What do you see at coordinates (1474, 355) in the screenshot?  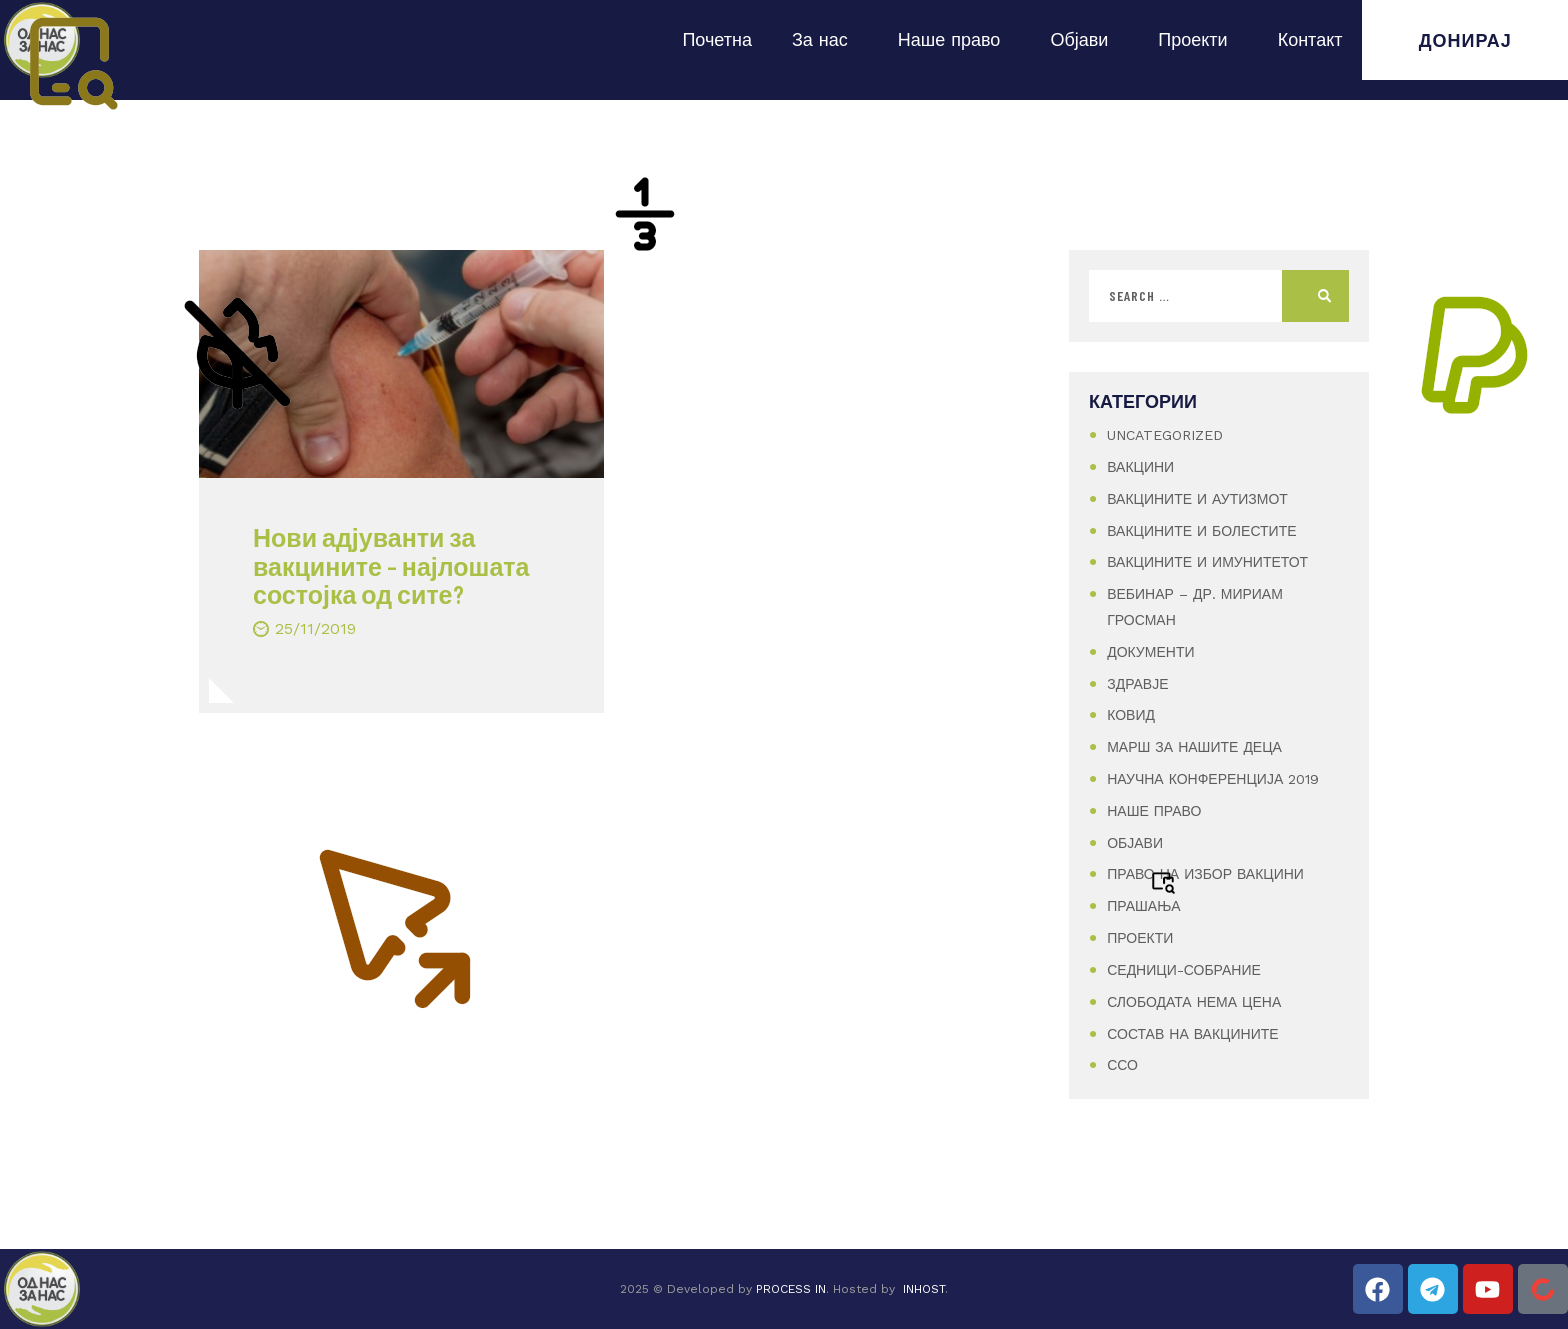 I see `pay with paypal` at bounding box center [1474, 355].